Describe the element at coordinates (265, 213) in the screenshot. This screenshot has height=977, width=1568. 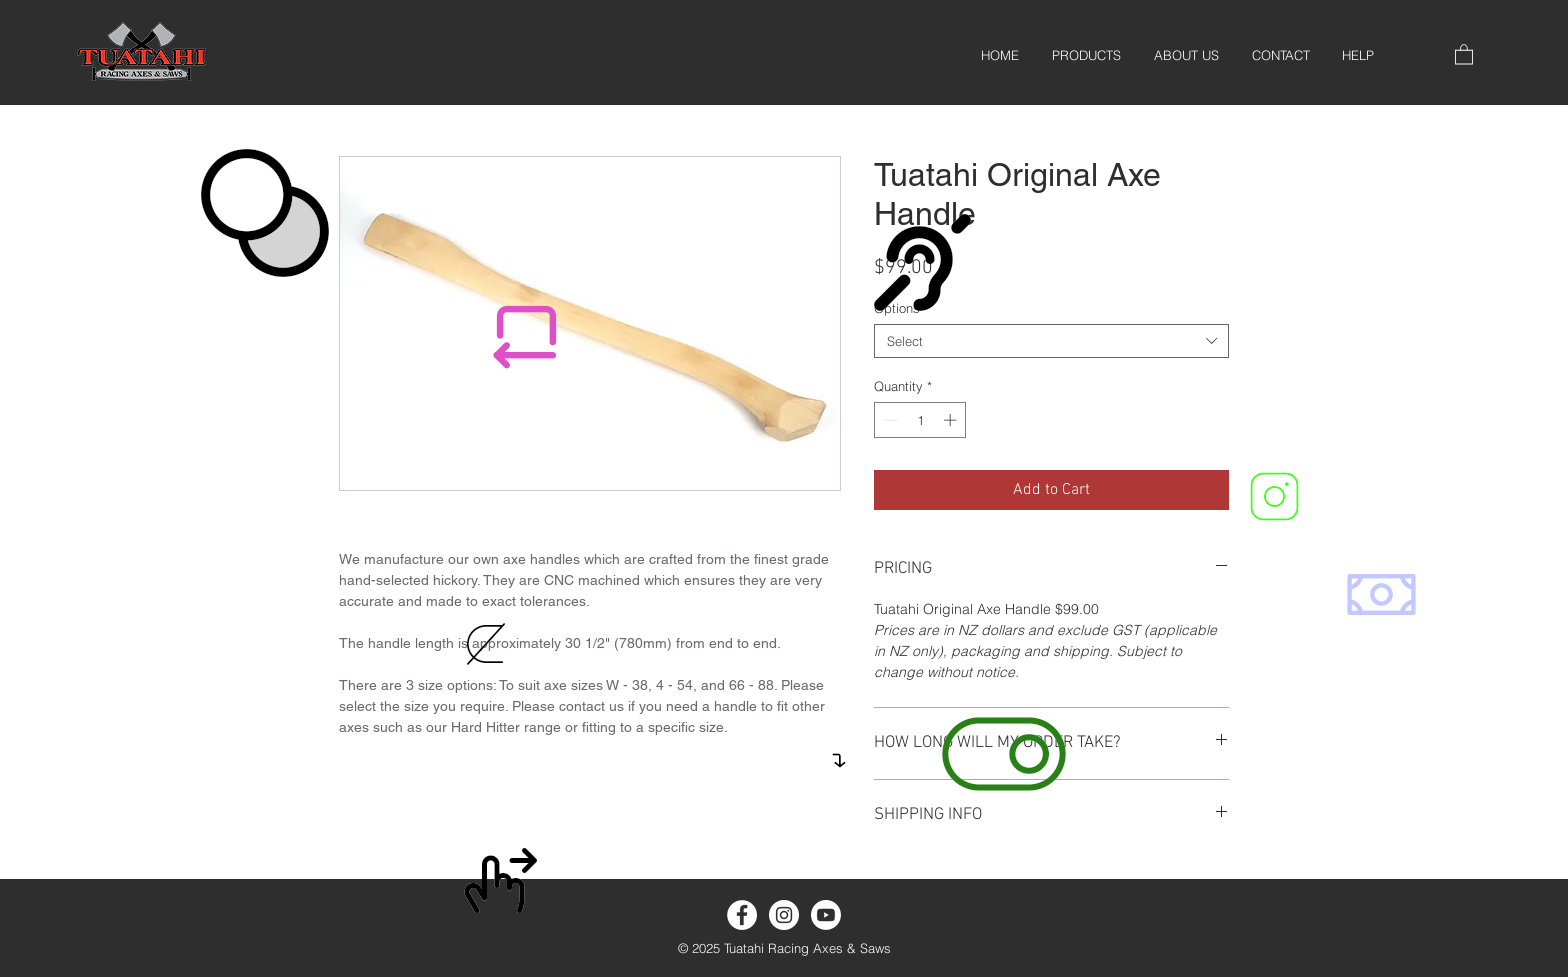
I see `subtract or remove a shape from selection` at that location.